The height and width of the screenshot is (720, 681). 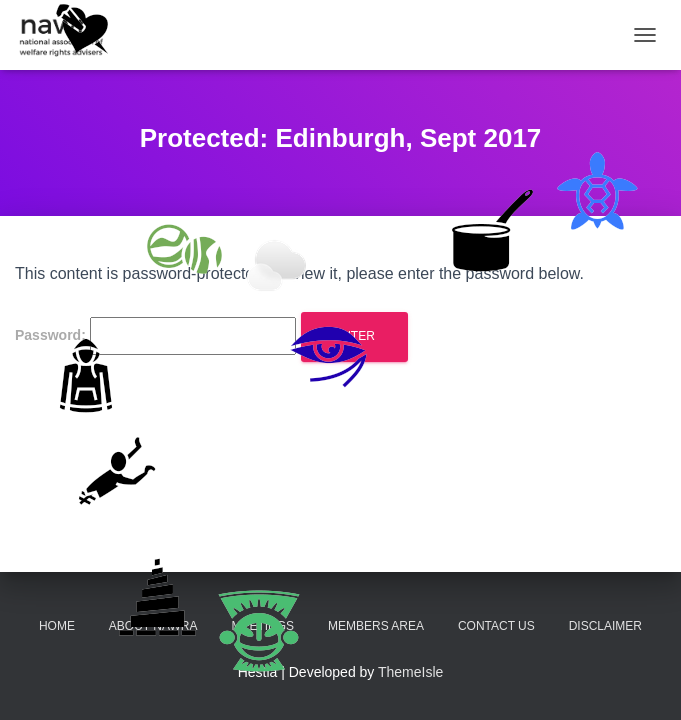 I want to click on indicates eye strain or fatigue warning, so click(x=328, y=348).